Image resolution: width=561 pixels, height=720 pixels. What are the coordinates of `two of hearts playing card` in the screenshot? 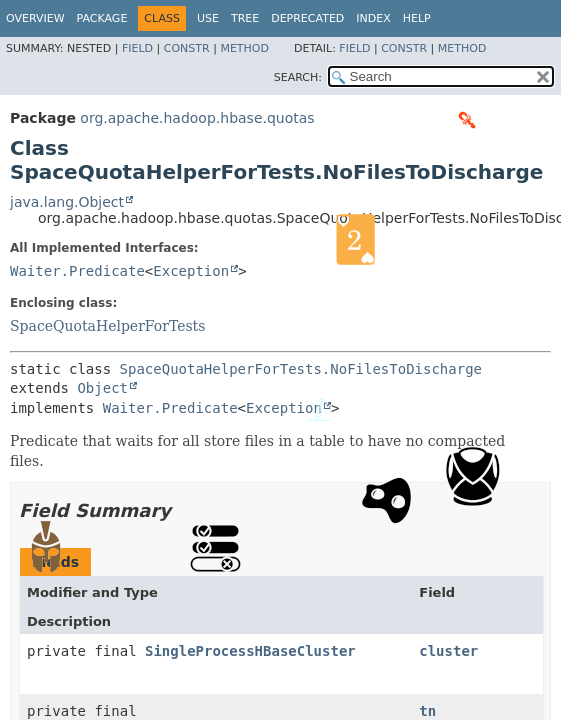 It's located at (355, 239).